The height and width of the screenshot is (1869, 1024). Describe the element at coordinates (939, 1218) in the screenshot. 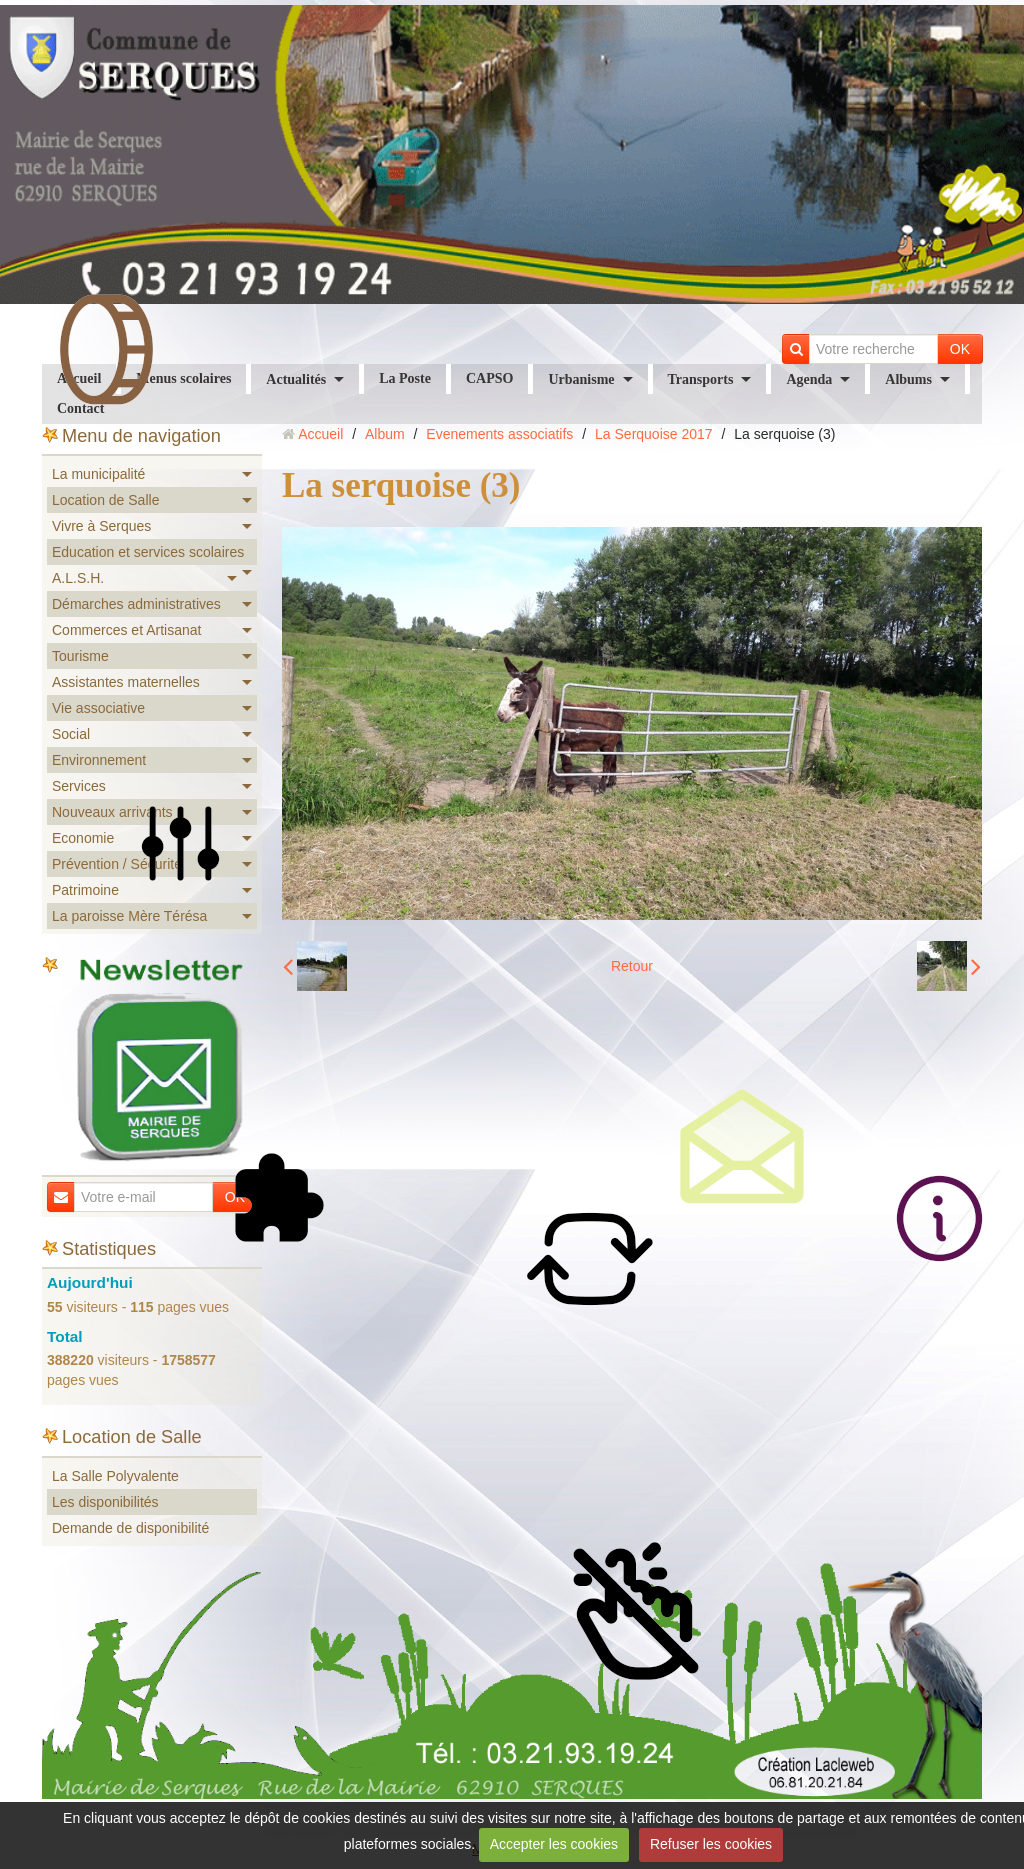

I see `view more information or details` at that location.